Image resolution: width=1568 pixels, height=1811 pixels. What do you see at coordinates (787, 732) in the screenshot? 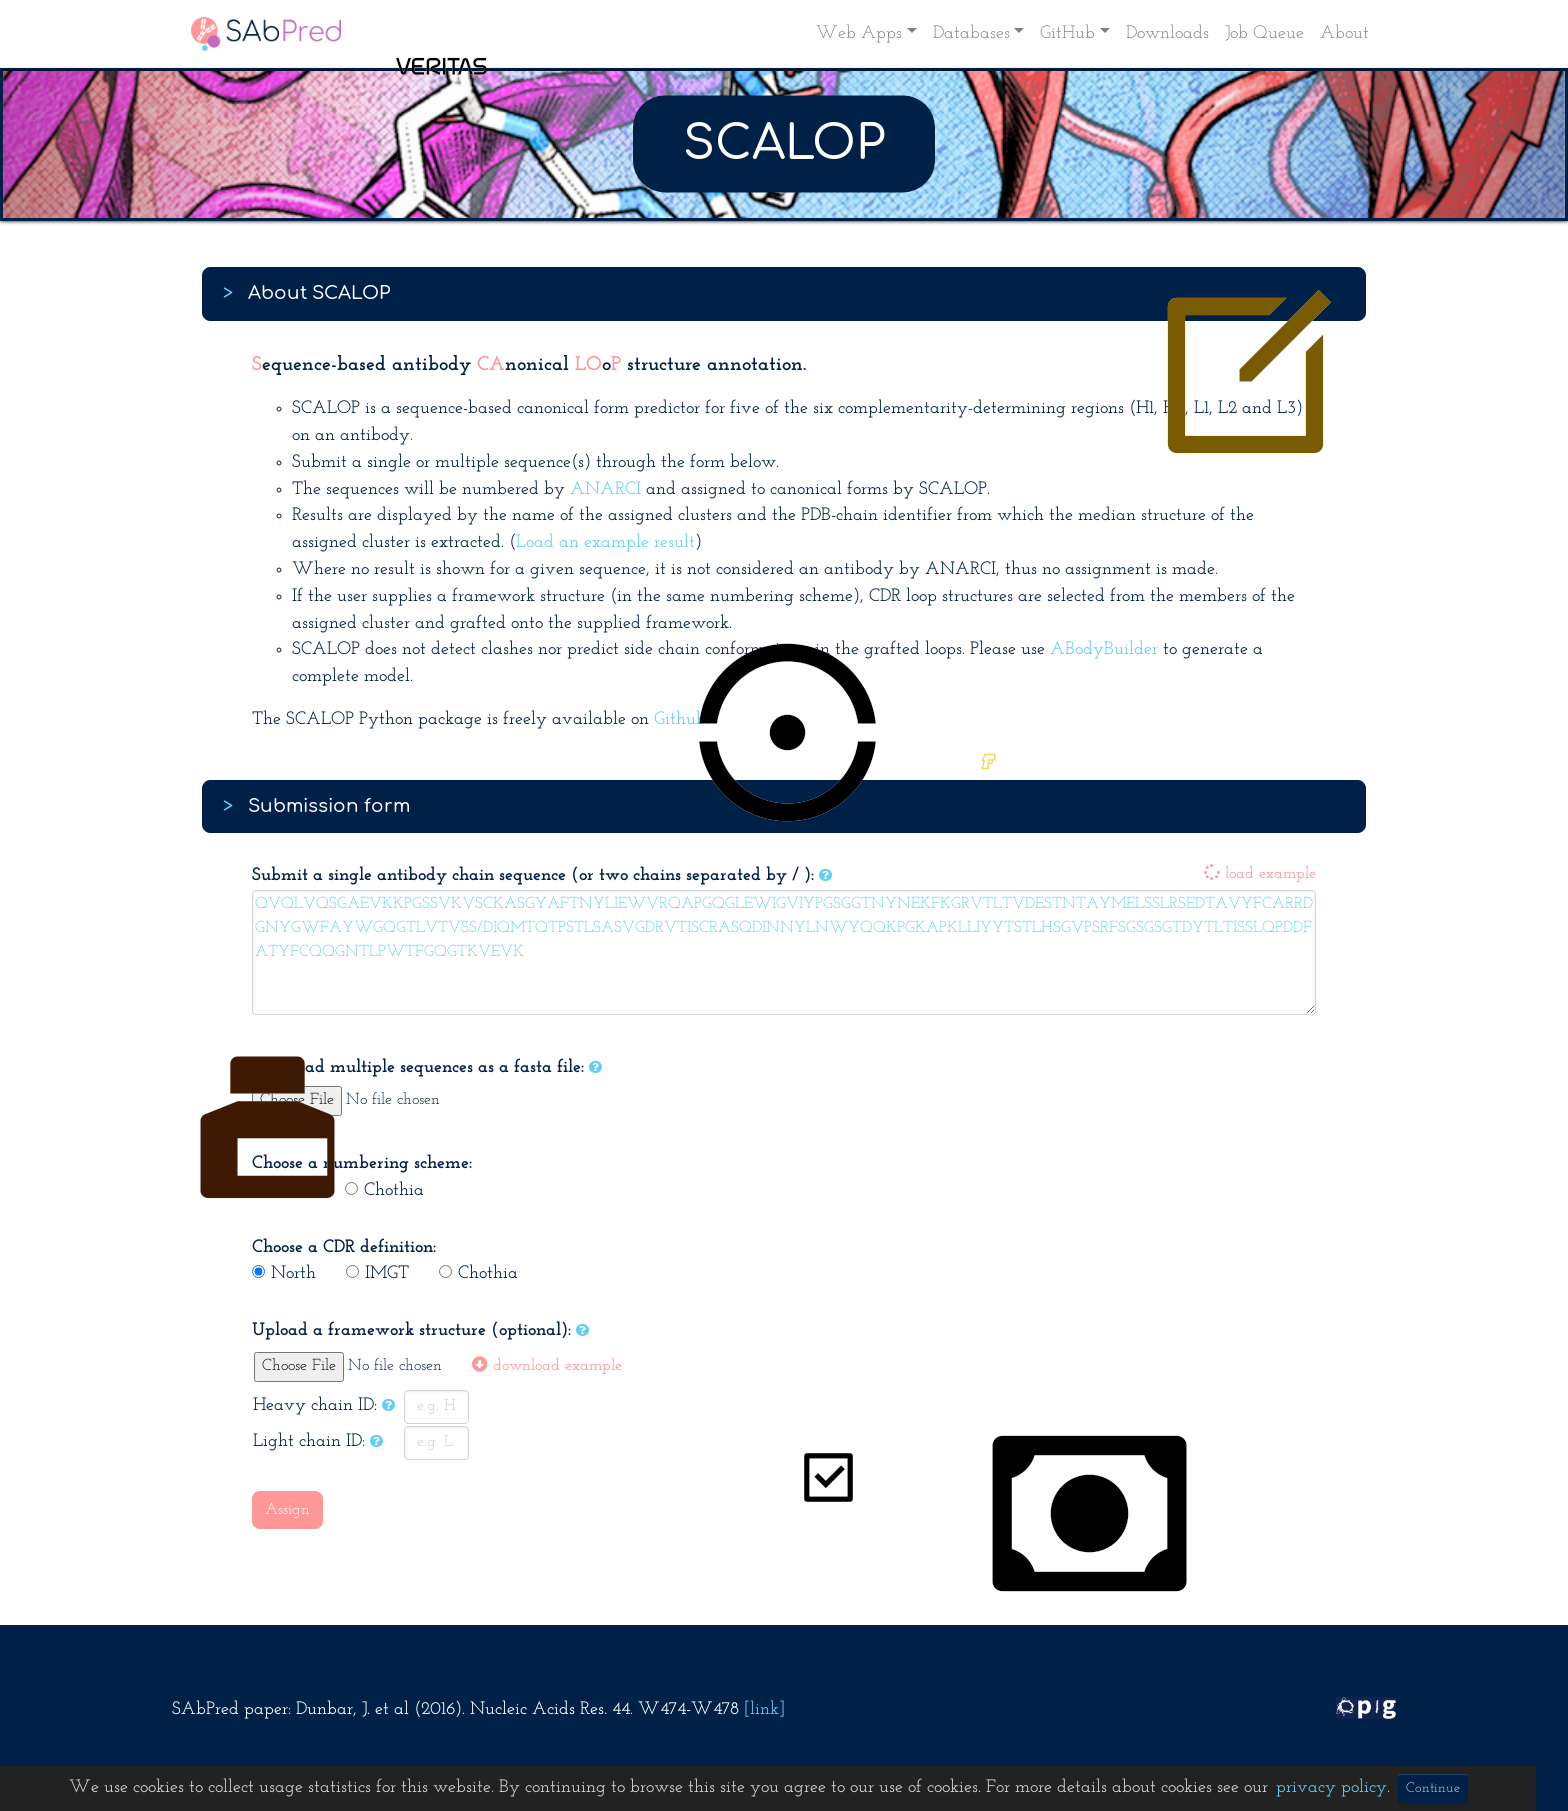
I see `gradienter app logo` at bounding box center [787, 732].